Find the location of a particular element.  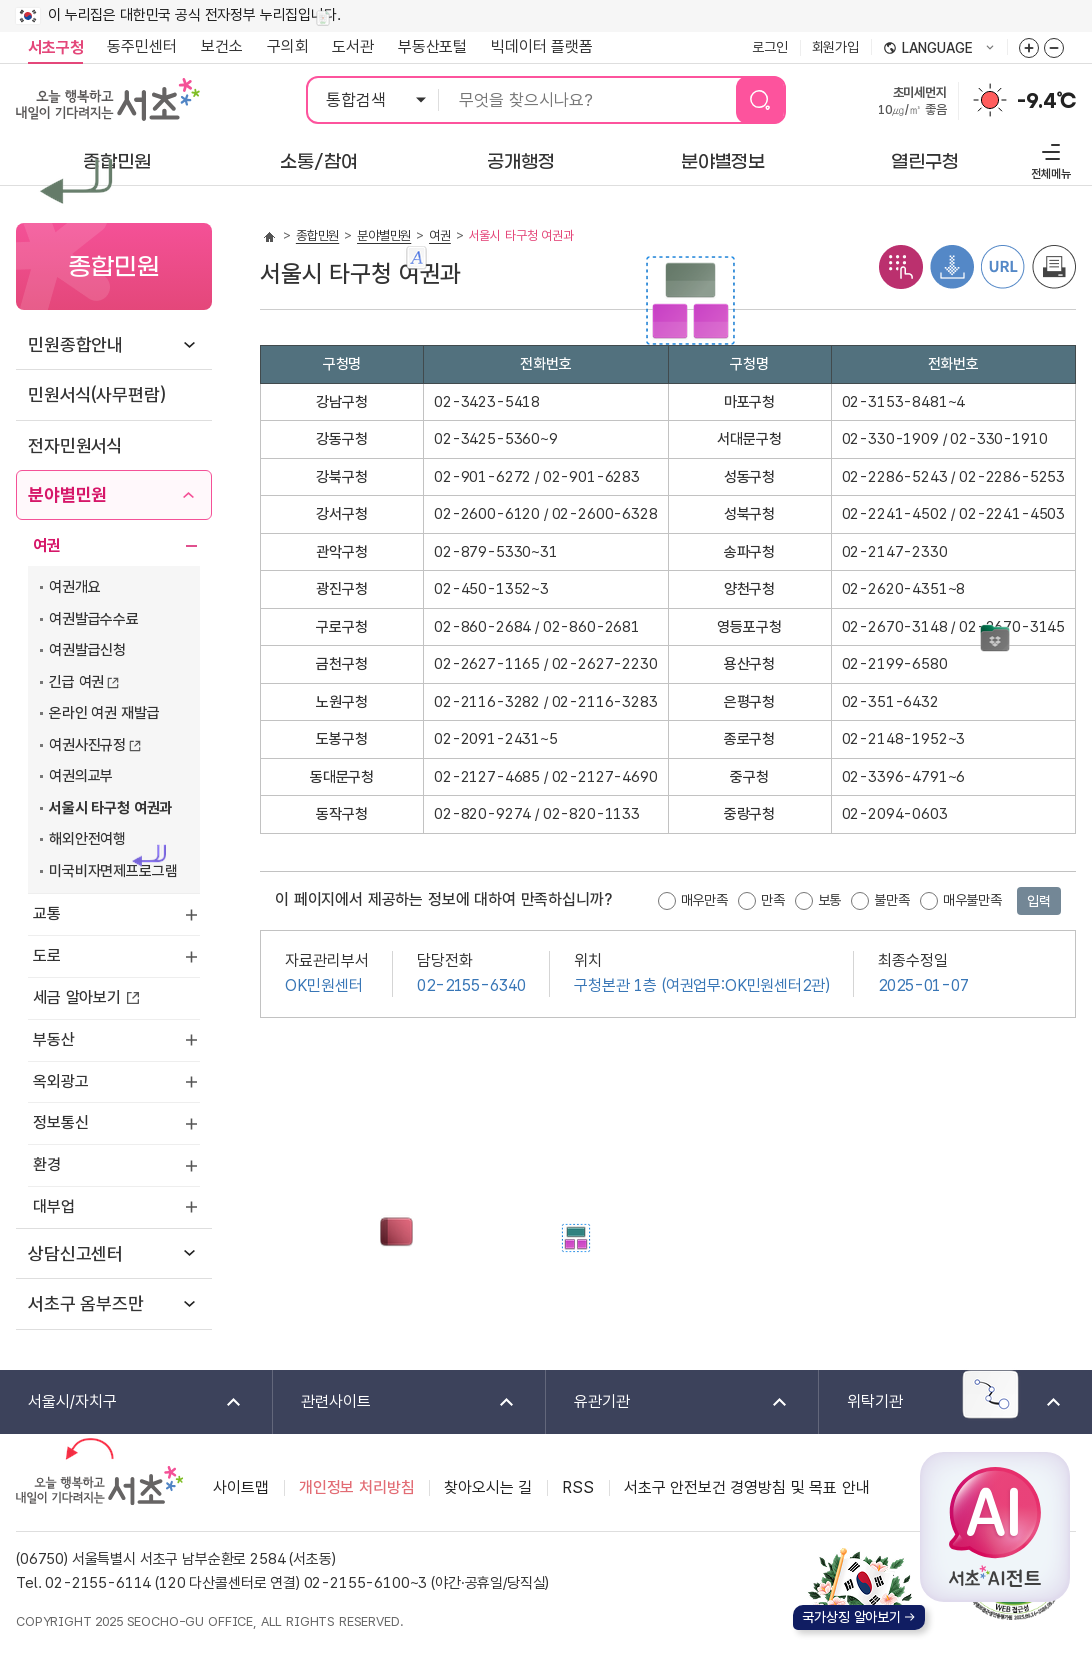

access the desktop folder is located at coordinates (396, 1230).